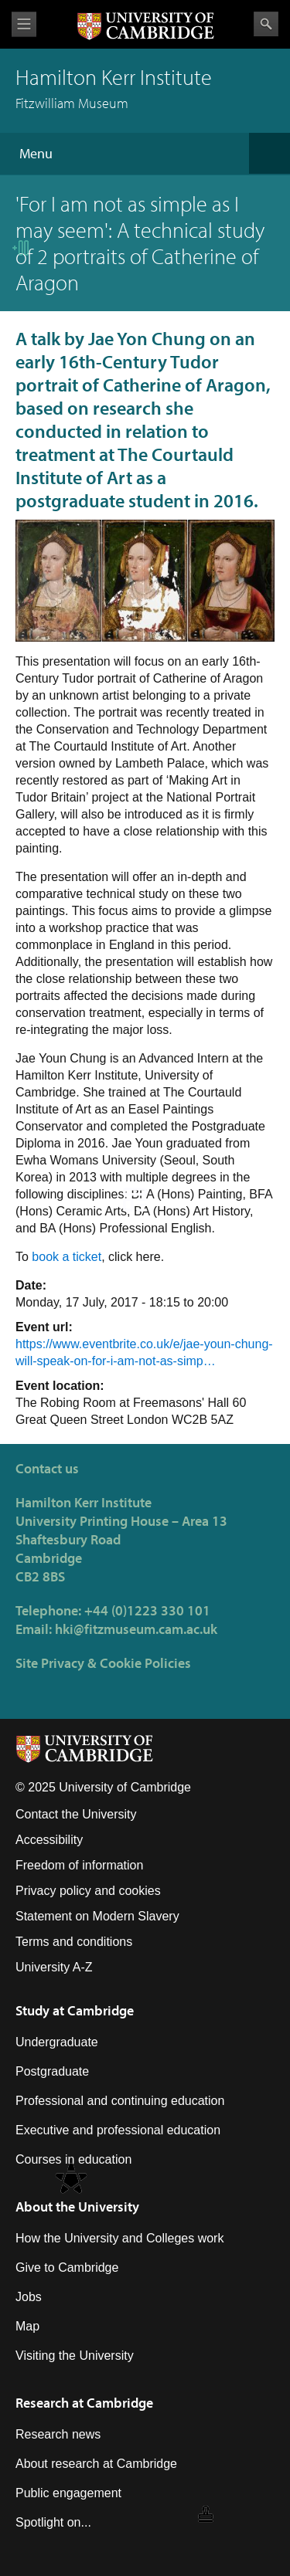 The width and height of the screenshot is (290, 2576). I want to click on apply a stamp or approval mark, so click(206, 2514).